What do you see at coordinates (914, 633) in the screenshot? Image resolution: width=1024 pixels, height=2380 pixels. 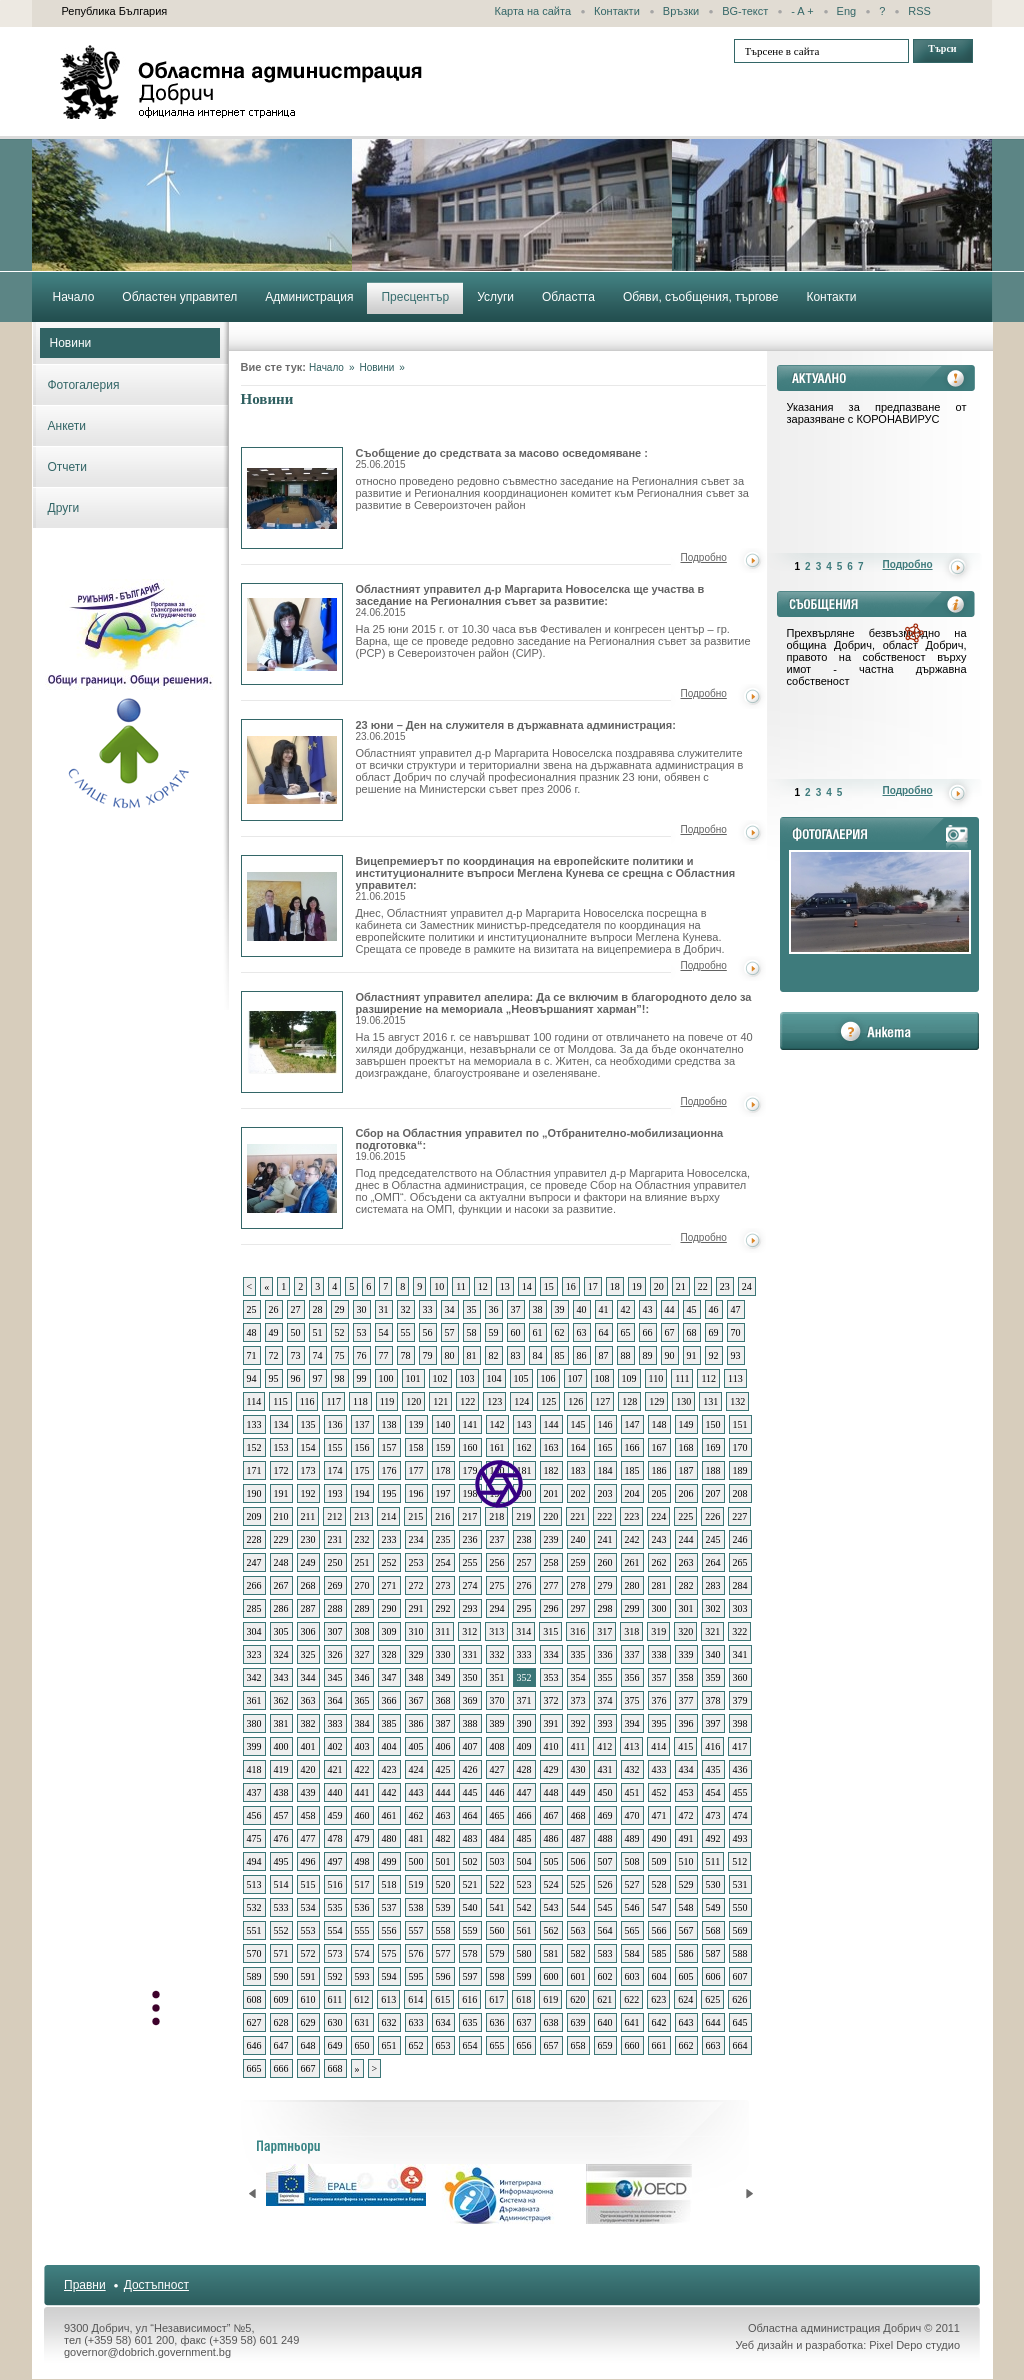 I see `connect to the fediverse network` at bounding box center [914, 633].